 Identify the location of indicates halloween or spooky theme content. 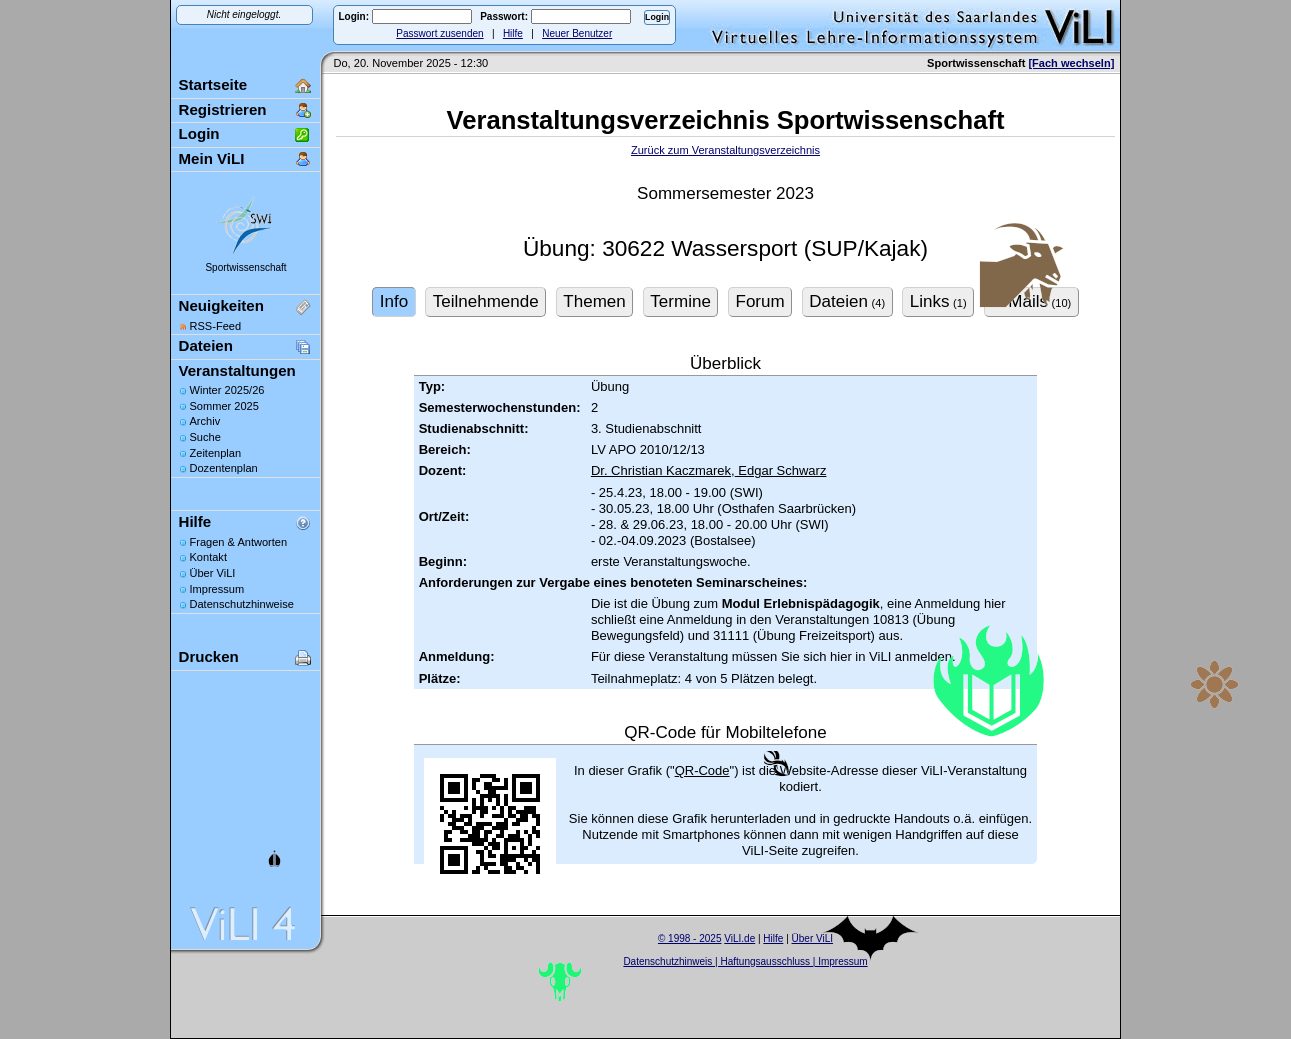
(870, 938).